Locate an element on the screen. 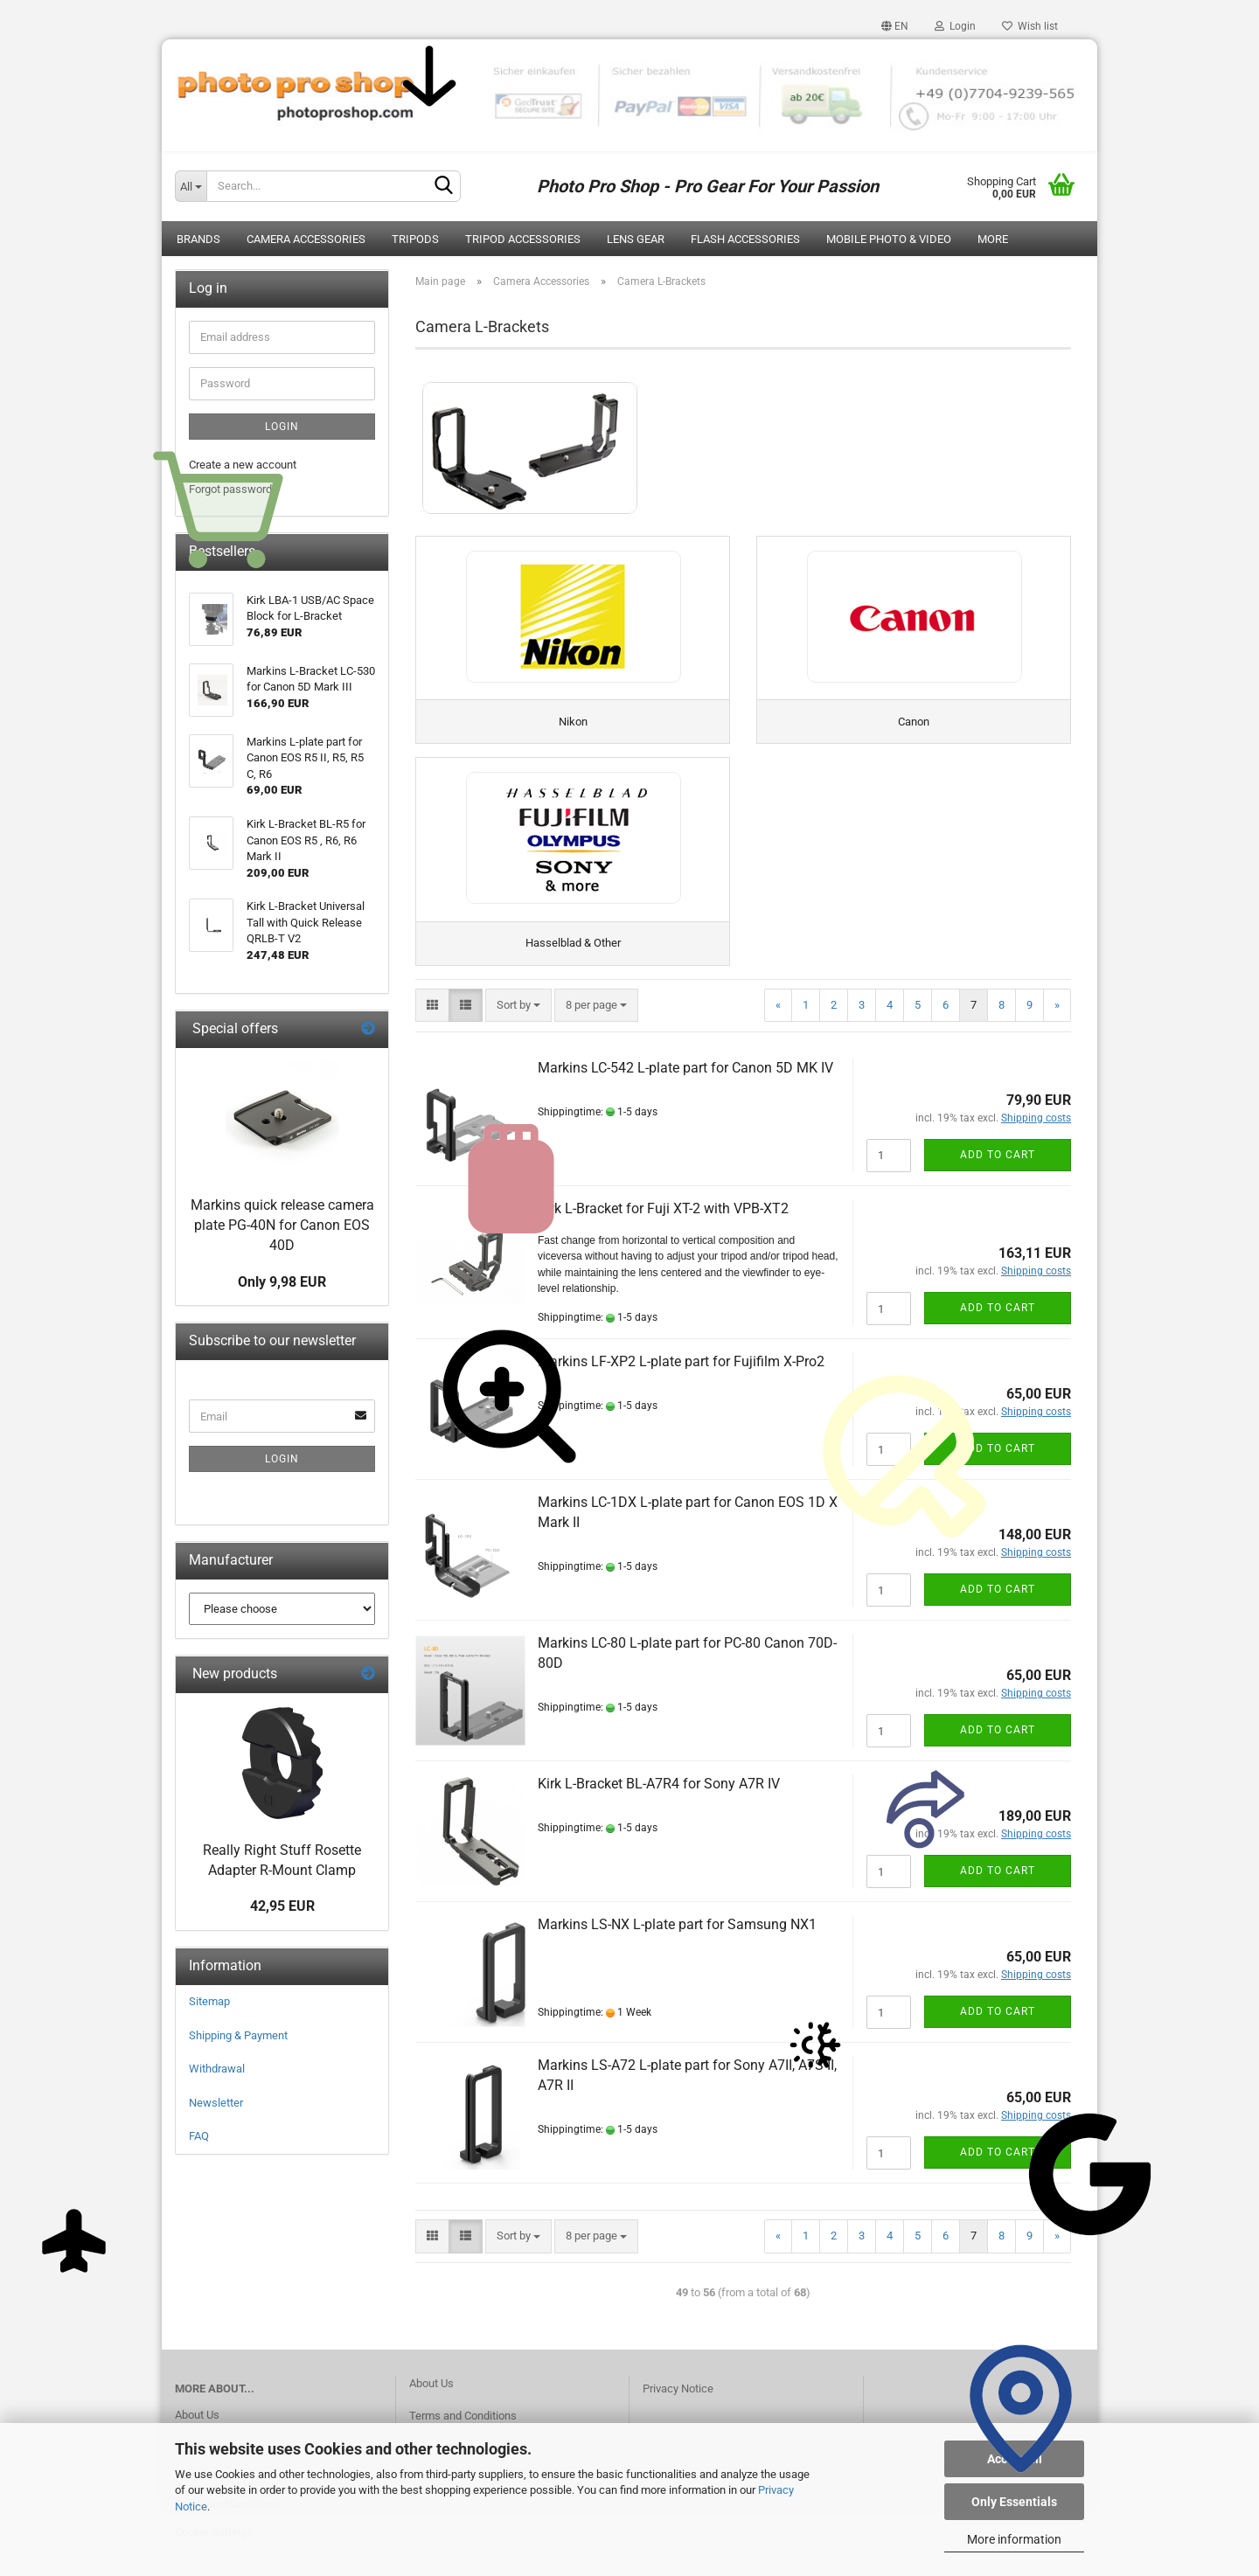  access ping pong or table tennis game is located at coordinates (901, 1454).